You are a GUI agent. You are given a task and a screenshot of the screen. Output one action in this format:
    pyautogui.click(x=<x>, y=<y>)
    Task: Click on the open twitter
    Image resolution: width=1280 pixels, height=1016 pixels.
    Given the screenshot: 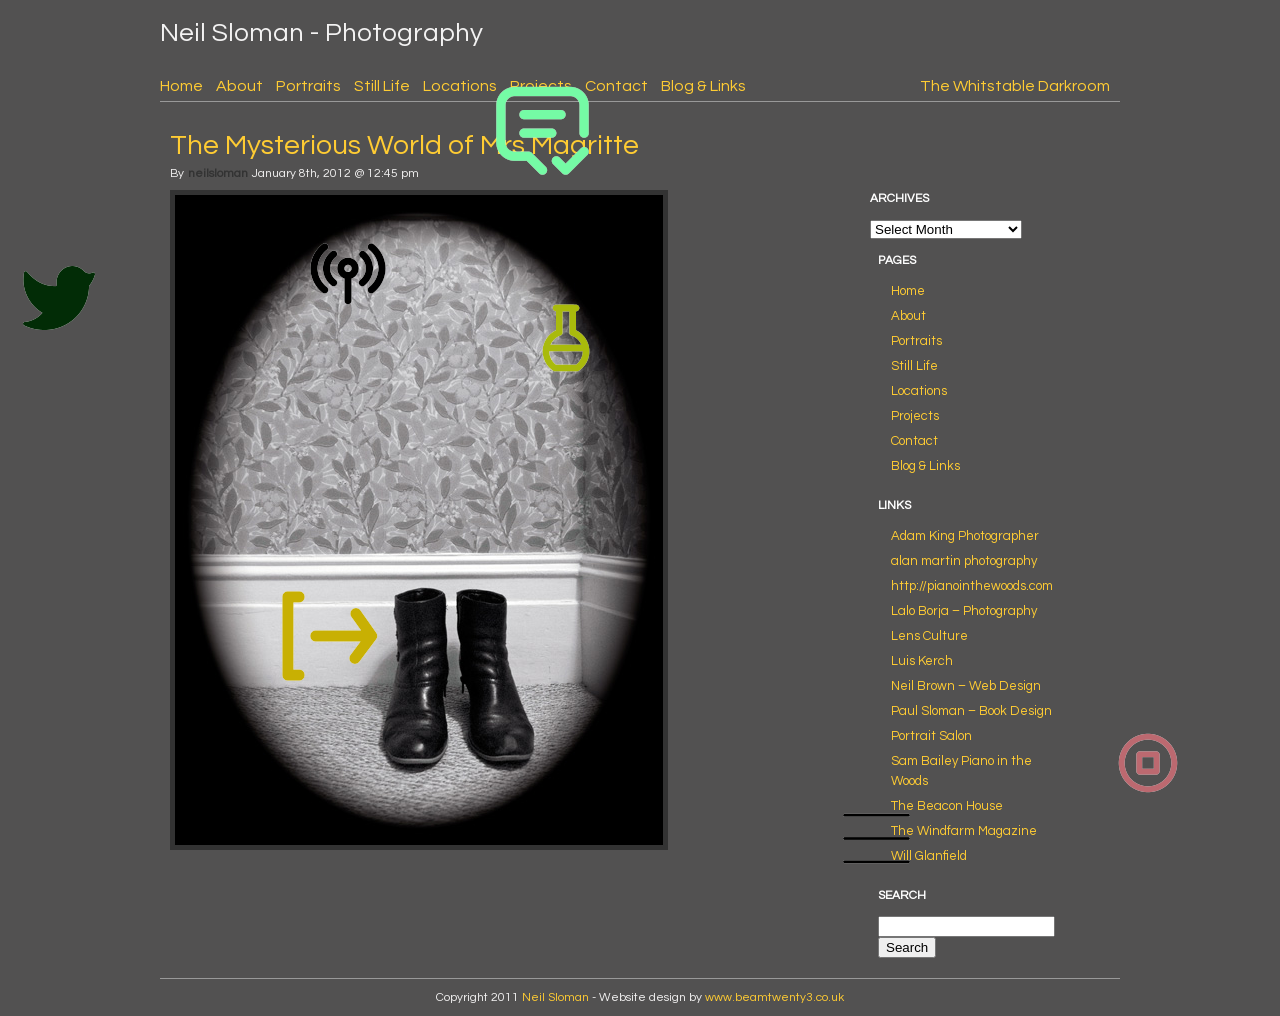 What is the action you would take?
    pyautogui.click(x=59, y=298)
    